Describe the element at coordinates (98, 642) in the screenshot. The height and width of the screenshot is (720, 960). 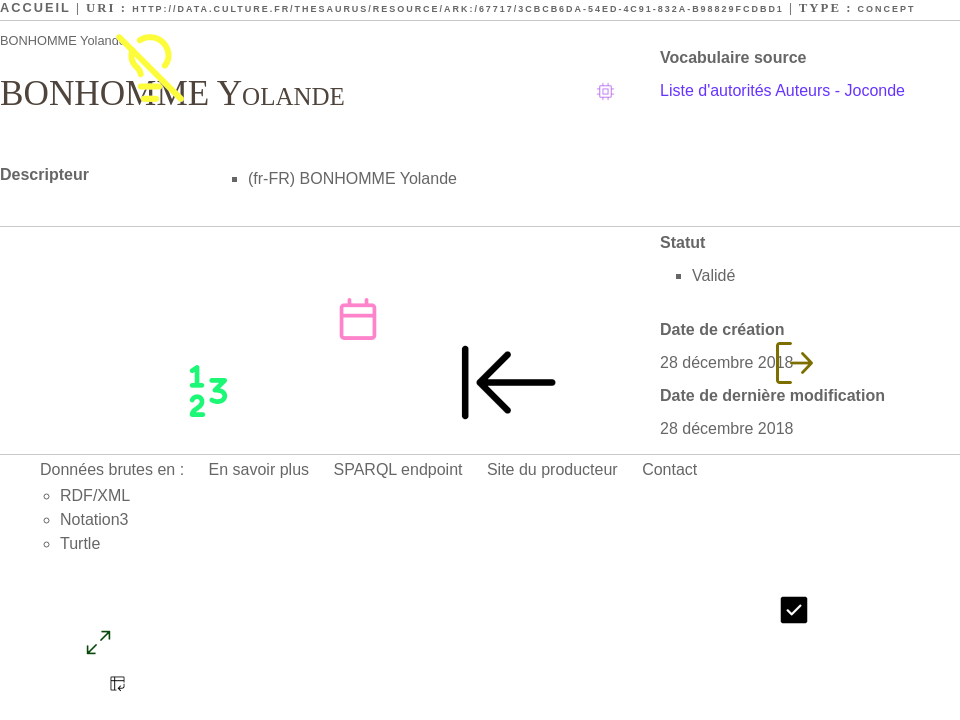
I see `maximize window to full screen` at that location.